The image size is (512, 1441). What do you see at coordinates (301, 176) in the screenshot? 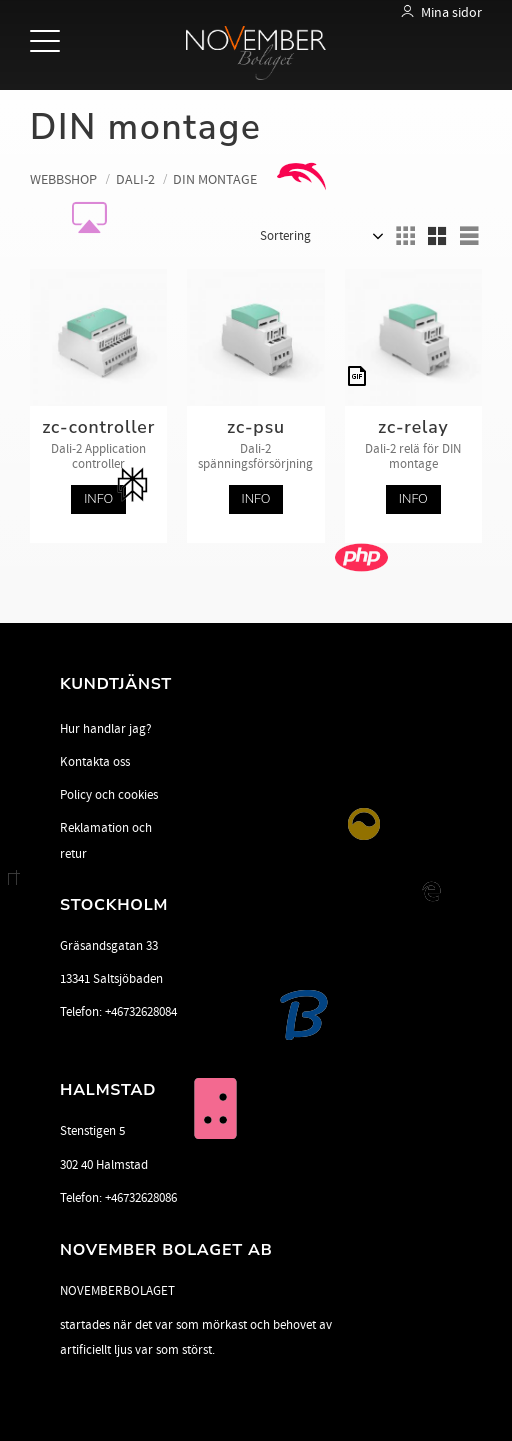
I see `dolphin emulator logo` at bounding box center [301, 176].